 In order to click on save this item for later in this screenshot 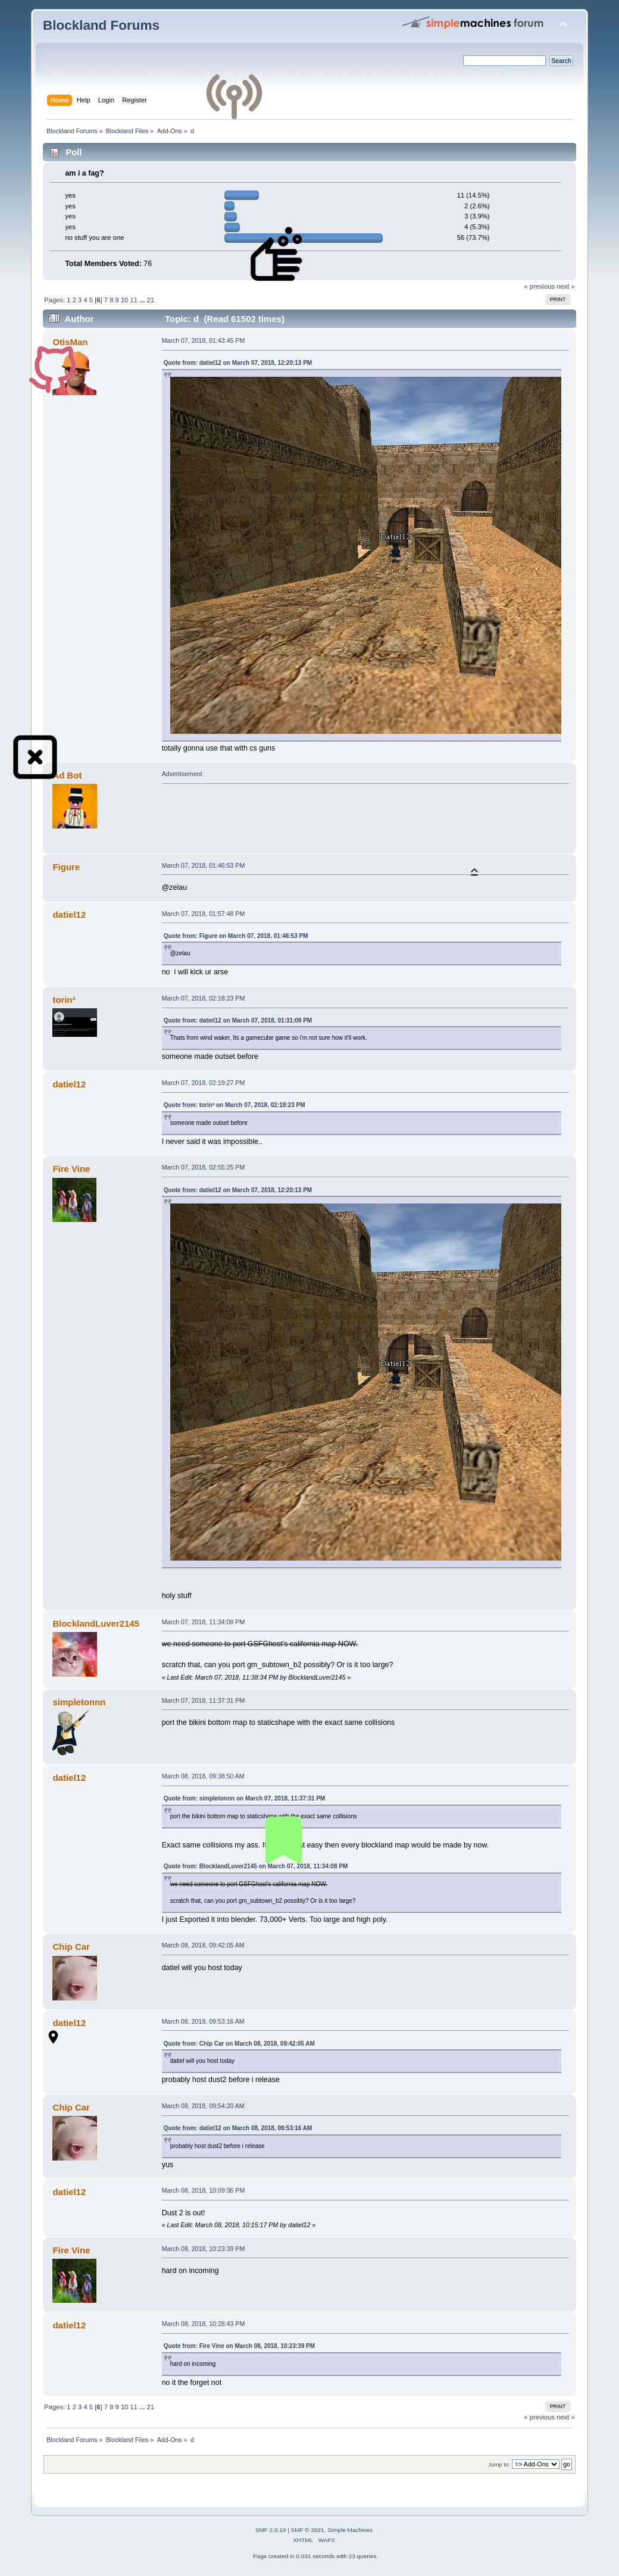, I will do `click(283, 1840)`.